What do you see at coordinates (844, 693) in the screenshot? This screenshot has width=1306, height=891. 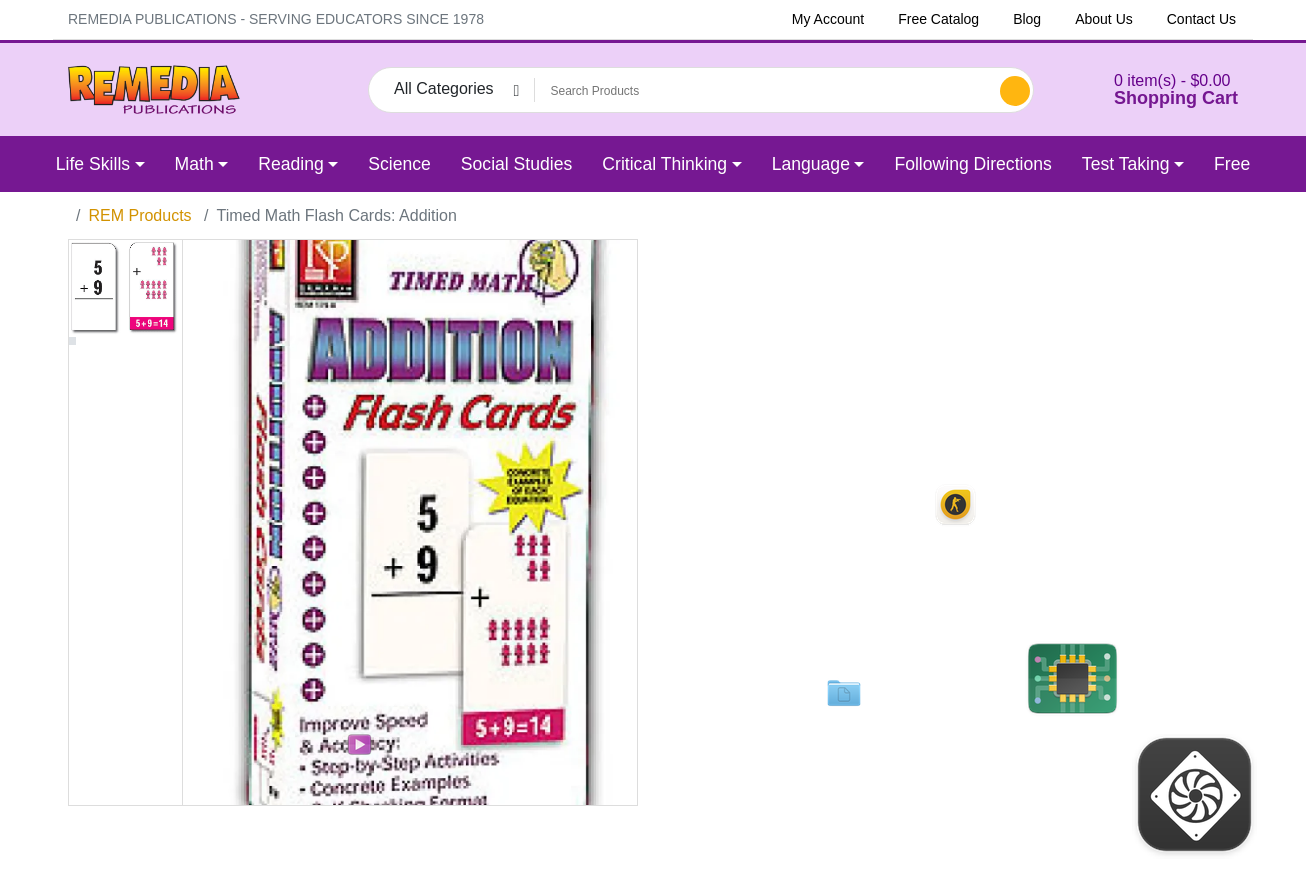 I see `open your documents folder` at bounding box center [844, 693].